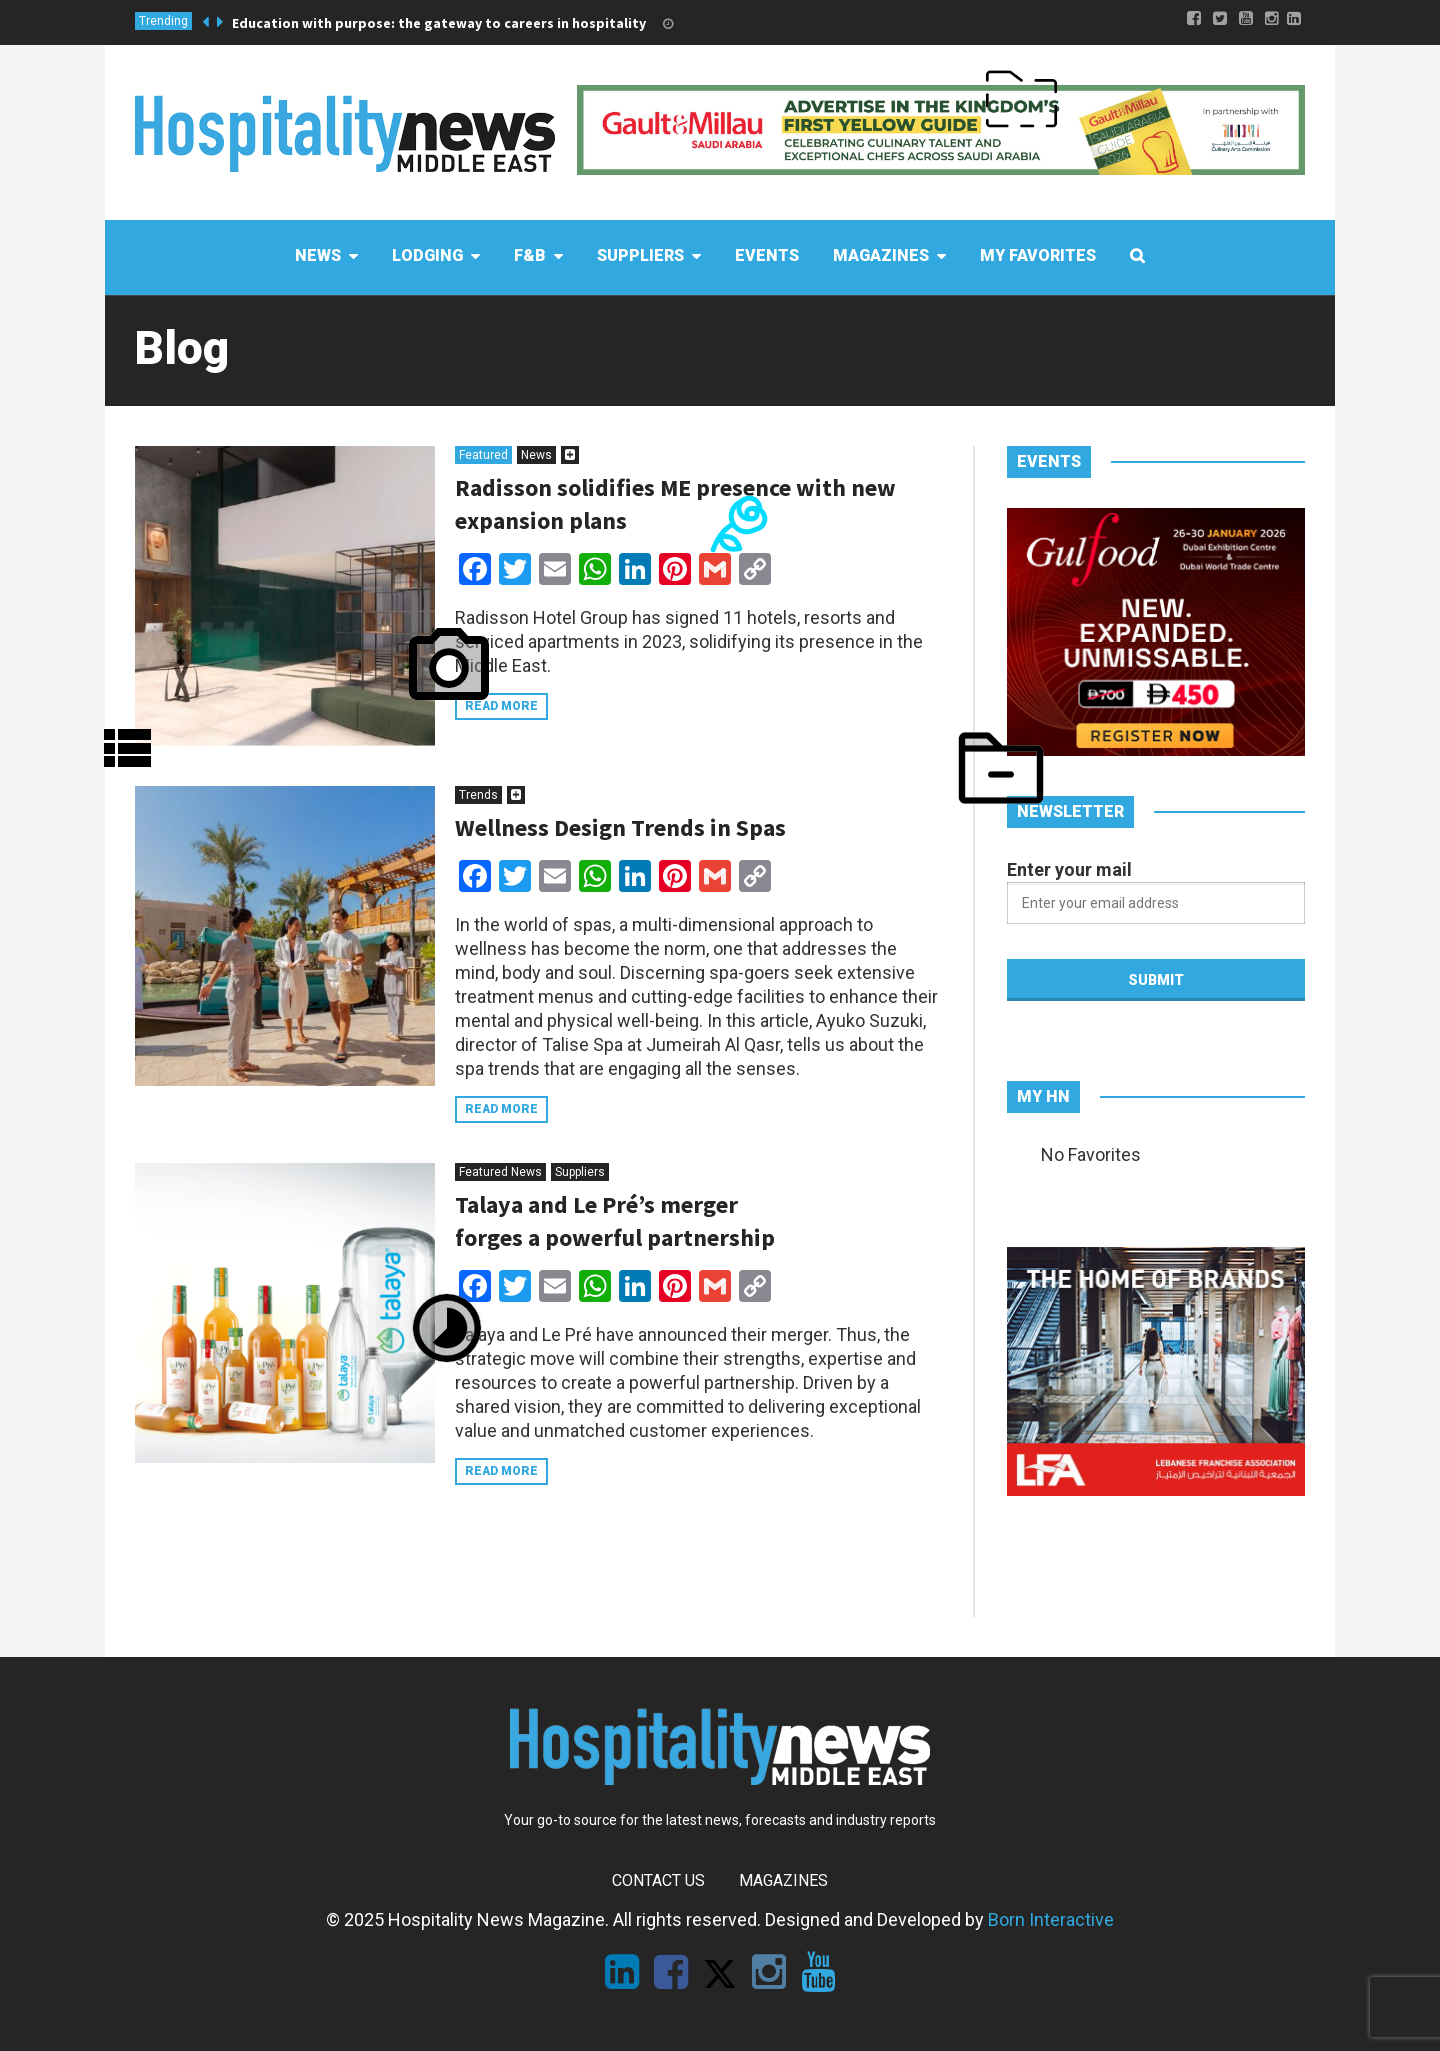  Describe the element at coordinates (447, 1328) in the screenshot. I see `access timelapse camera mode` at that location.